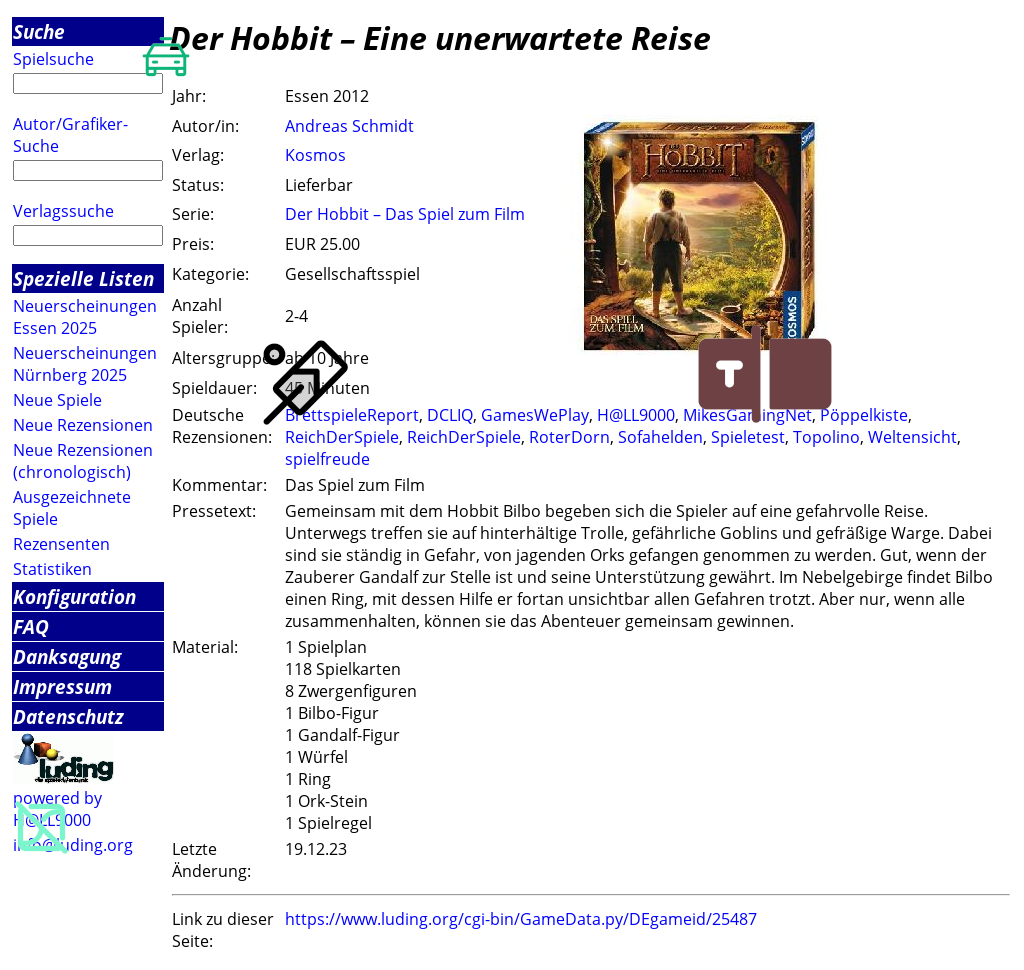 This screenshot has width=1024, height=970. Describe the element at coordinates (301, 381) in the screenshot. I see `access cricket sports content or scores` at that location.